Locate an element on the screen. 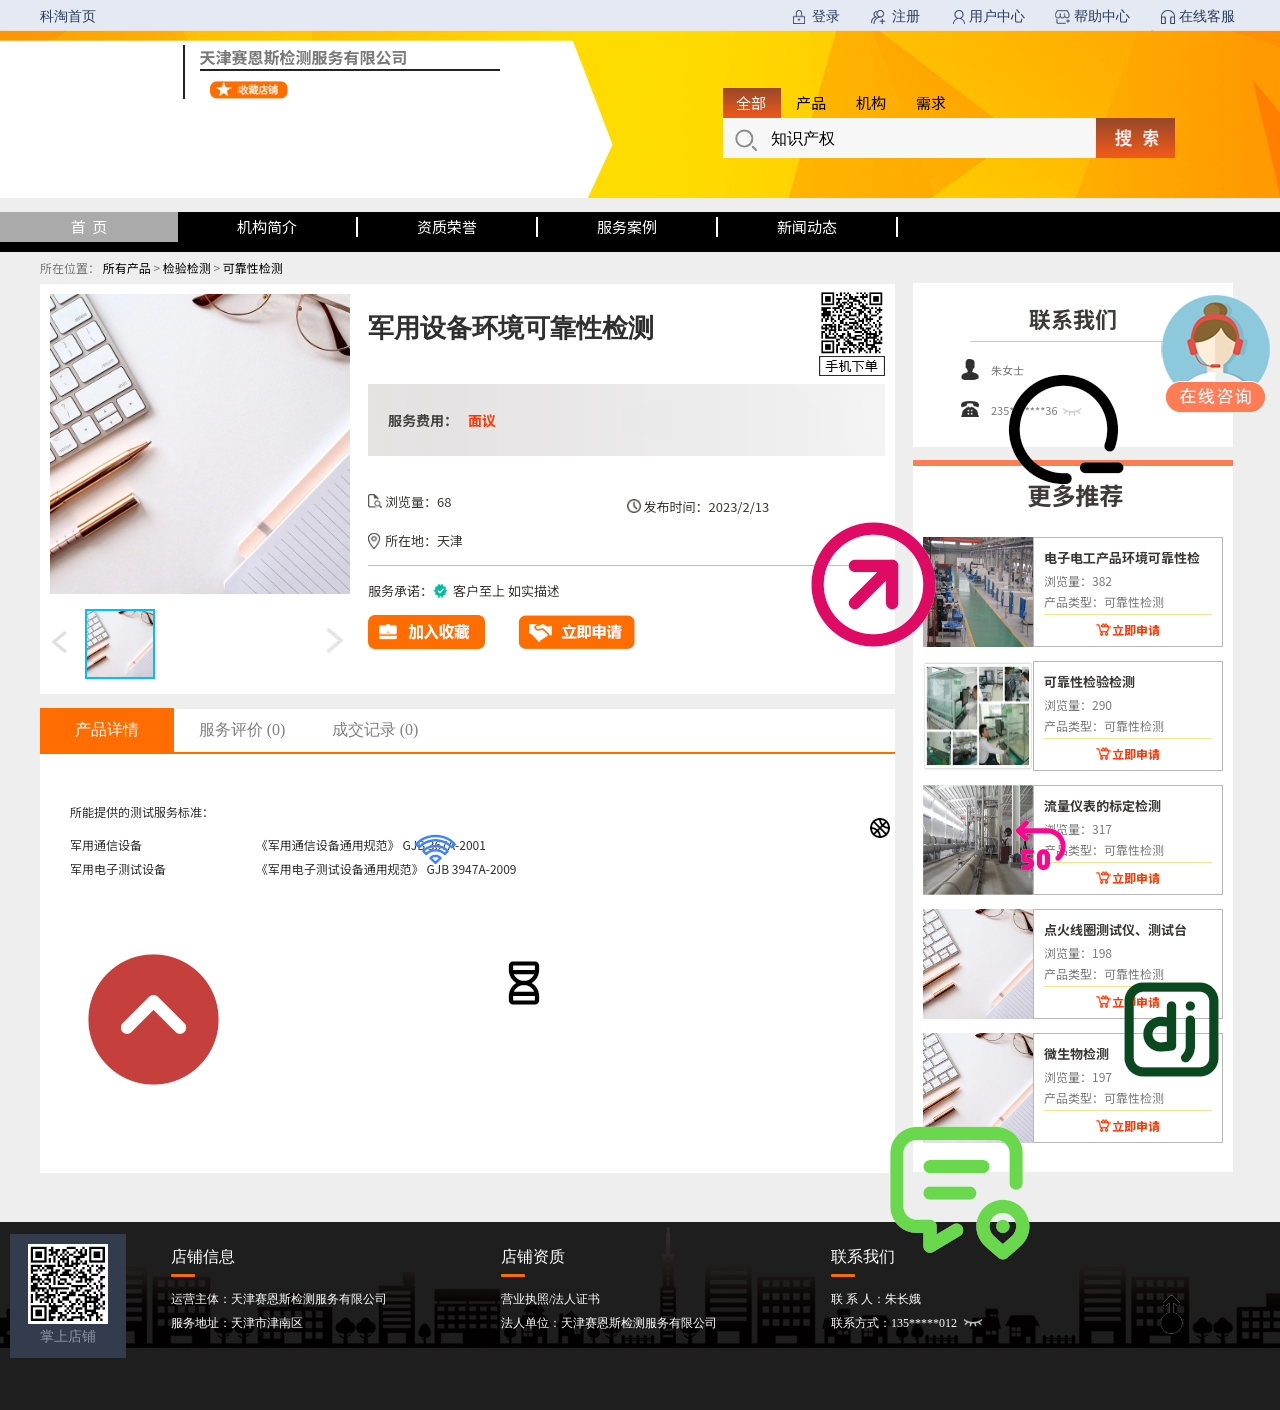 This screenshot has height=1410, width=1280. access basketball or sports-related content is located at coordinates (880, 828).